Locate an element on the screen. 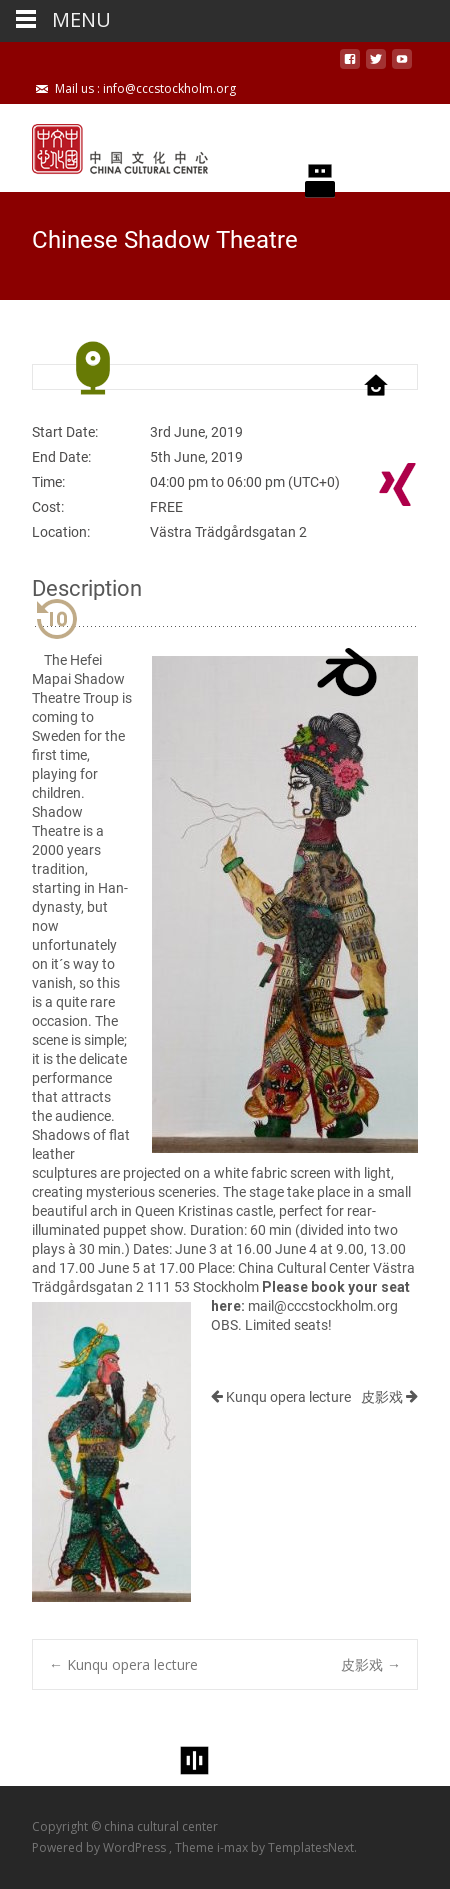  enable webcam or video camera is located at coordinates (93, 368).